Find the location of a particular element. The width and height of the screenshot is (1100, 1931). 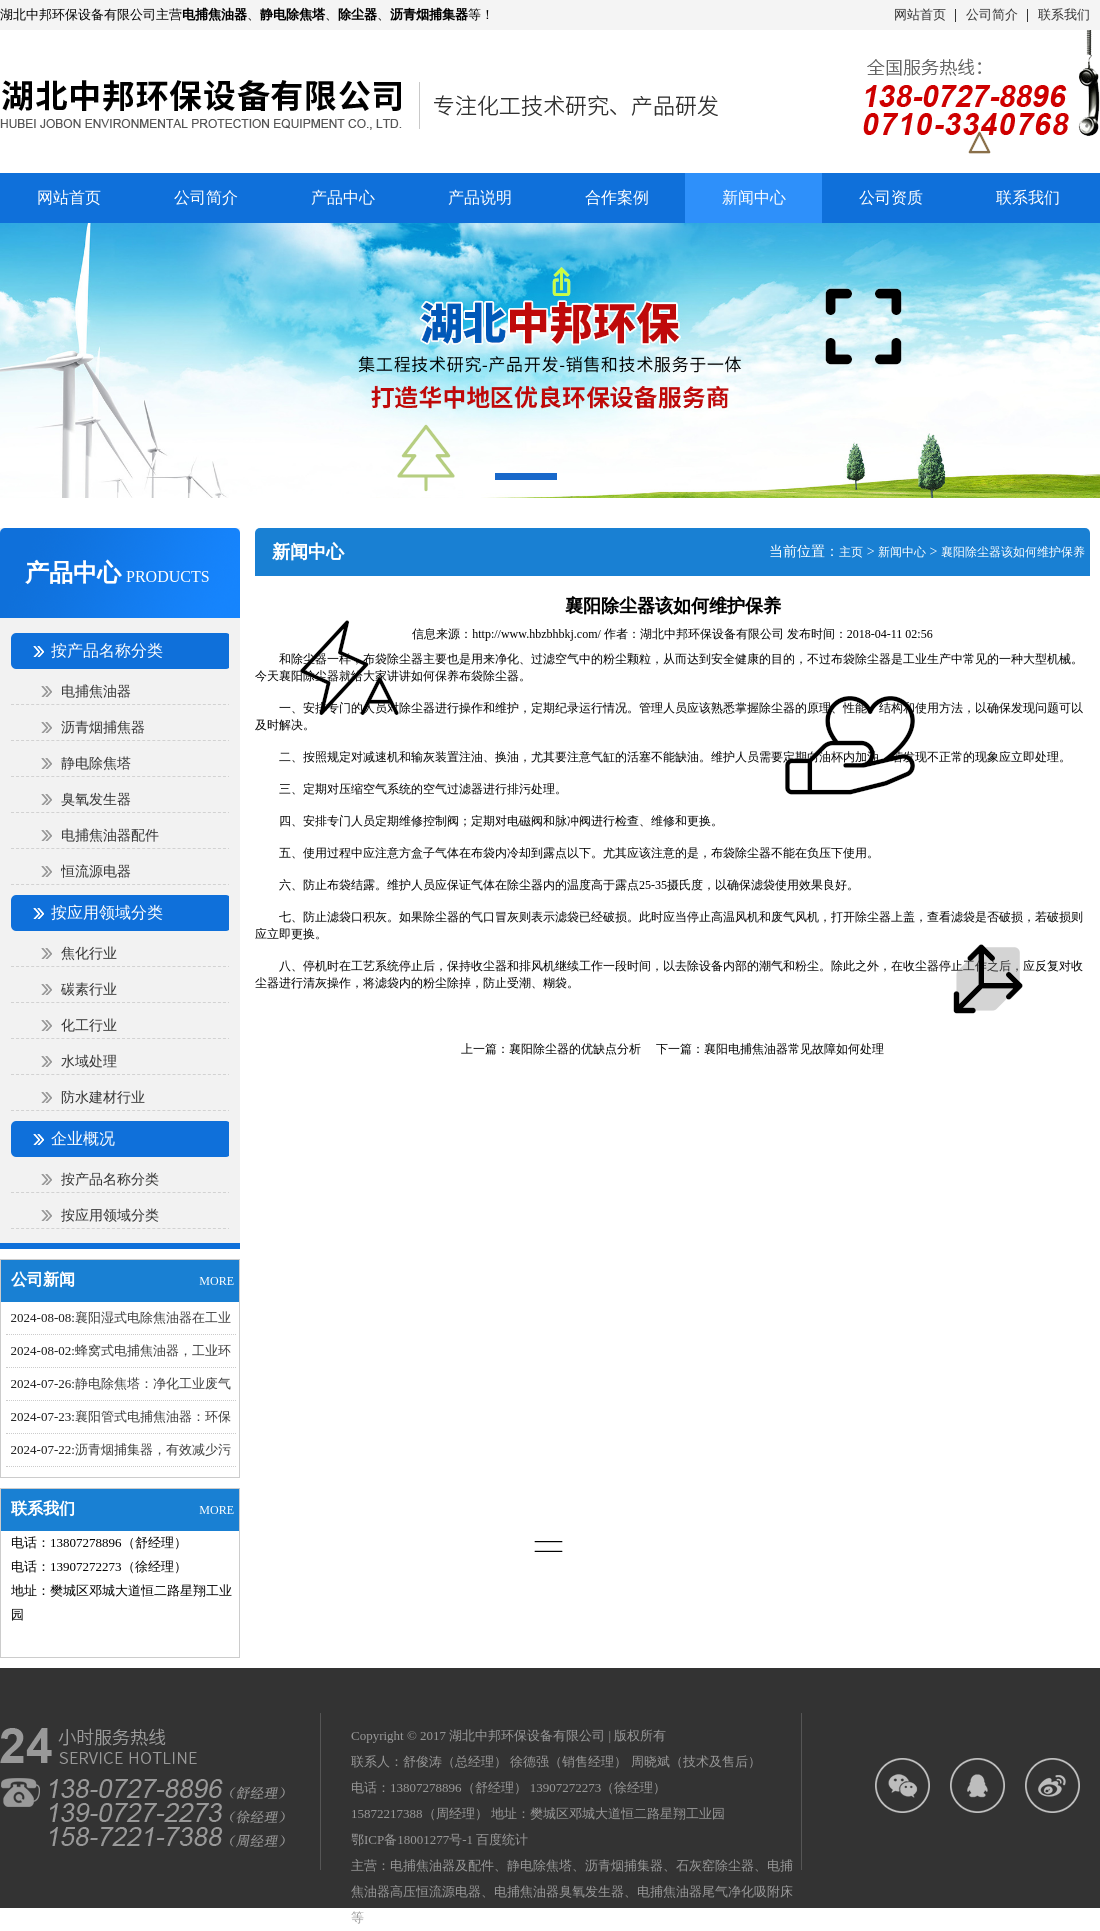

toggle auto-flash mode for camera is located at coordinates (347, 671).